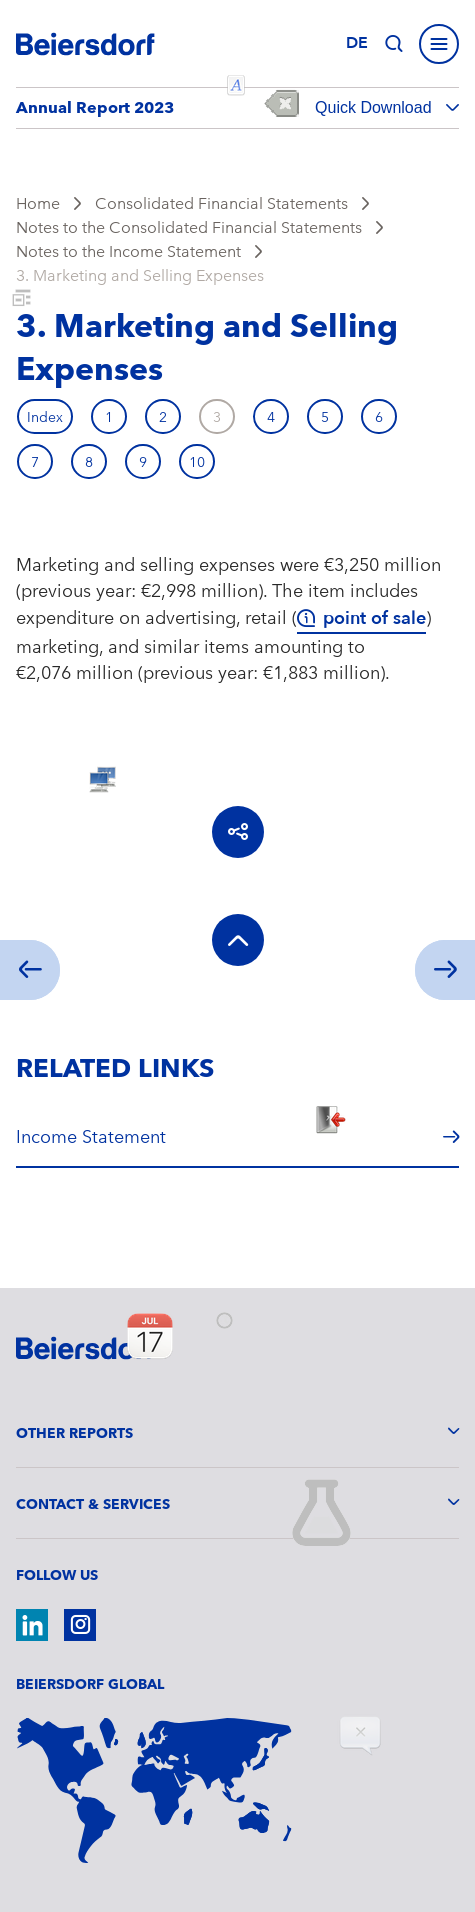 This screenshot has width=475, height=1912. I want to click on exit or close the application, so click(331, 1120).